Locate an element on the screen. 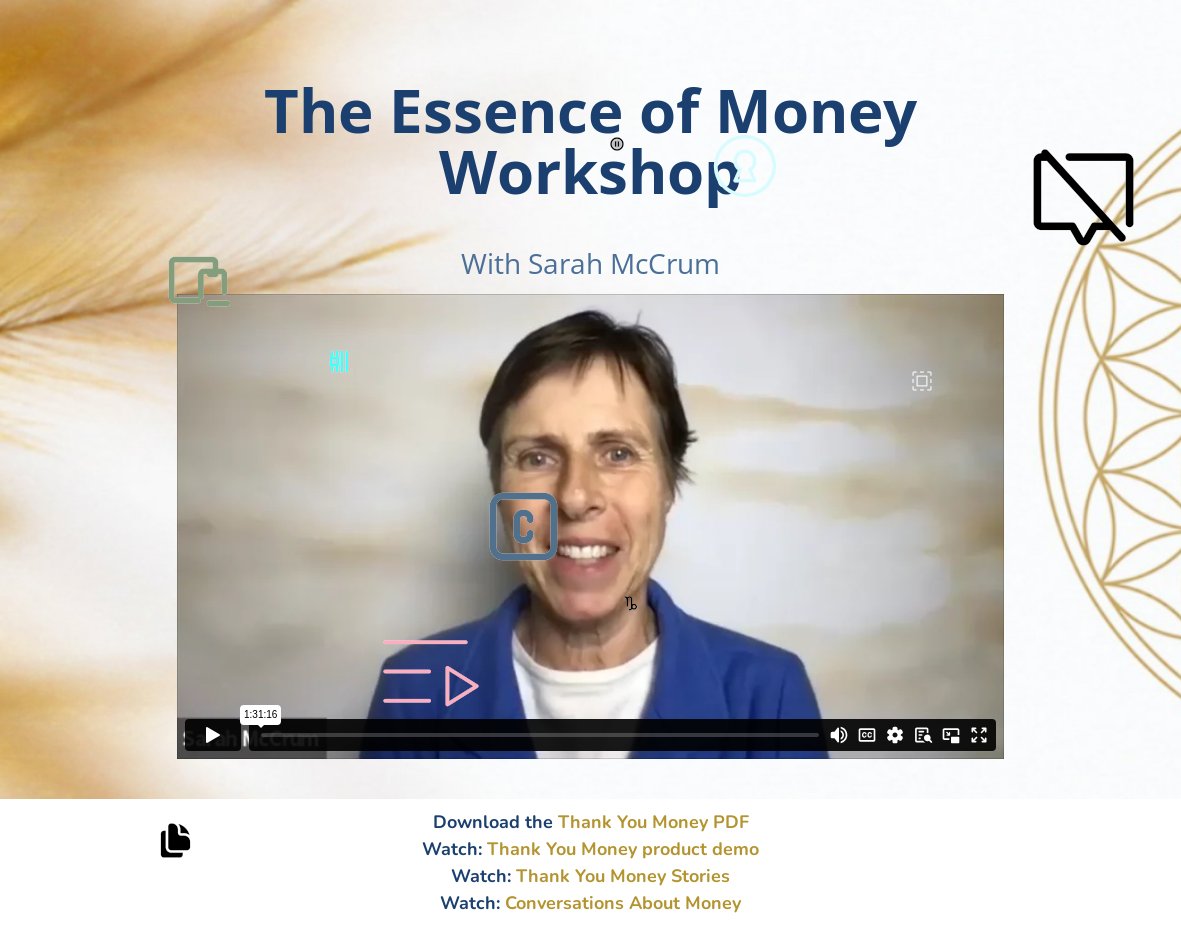 The image size is (1181, 944). access security or privacy settings is located at coordinates (745, 166).